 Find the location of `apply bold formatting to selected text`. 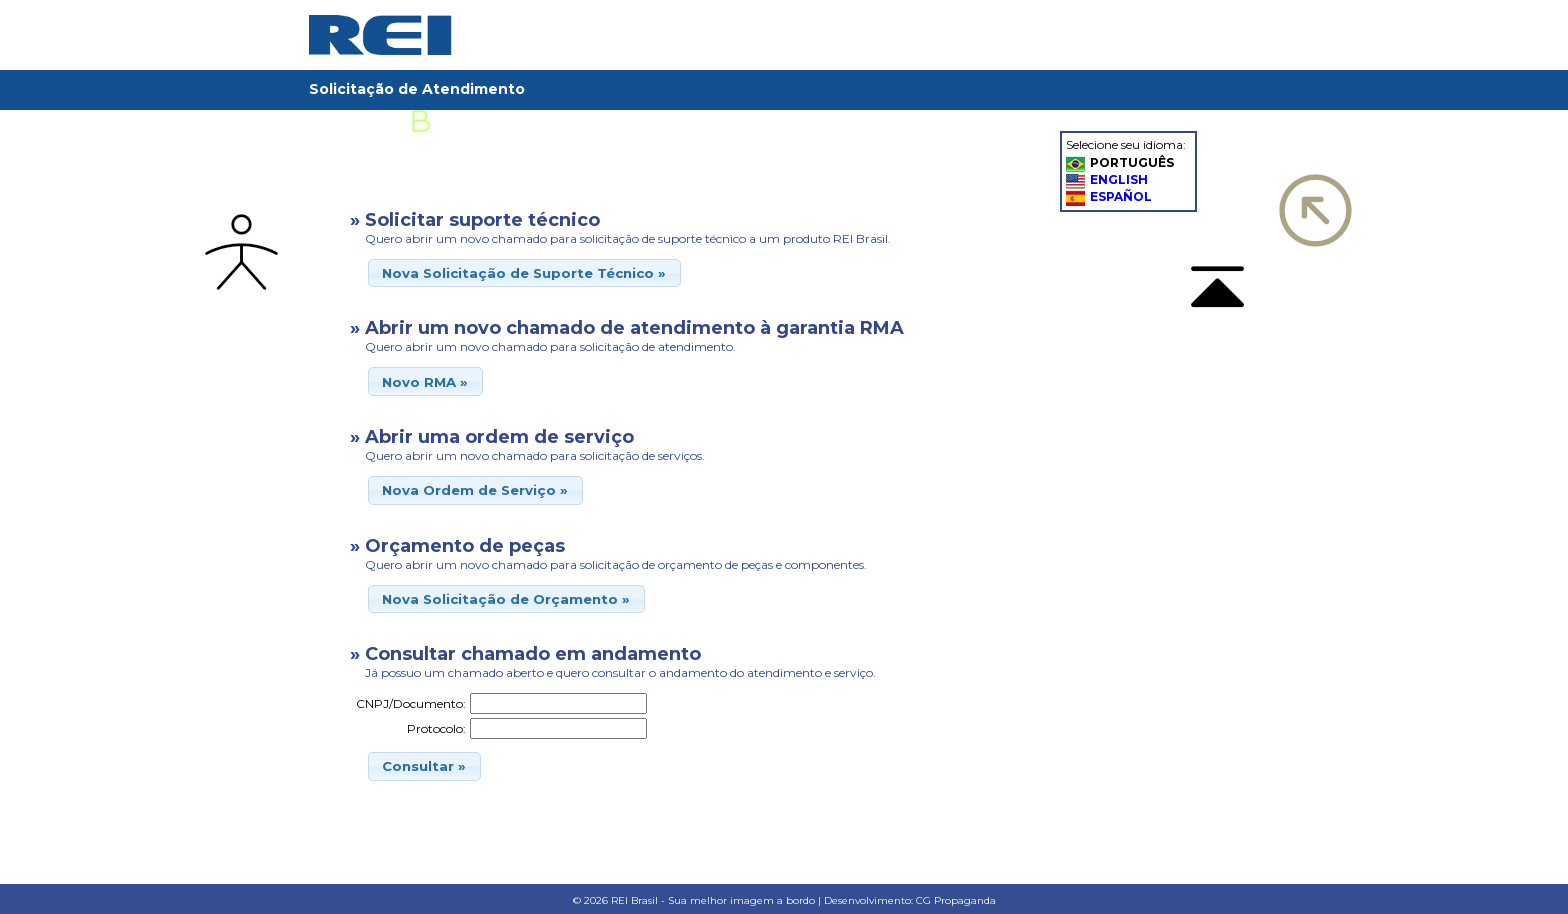

apply bold formatting to selected text is located at coordinates (419, 121).